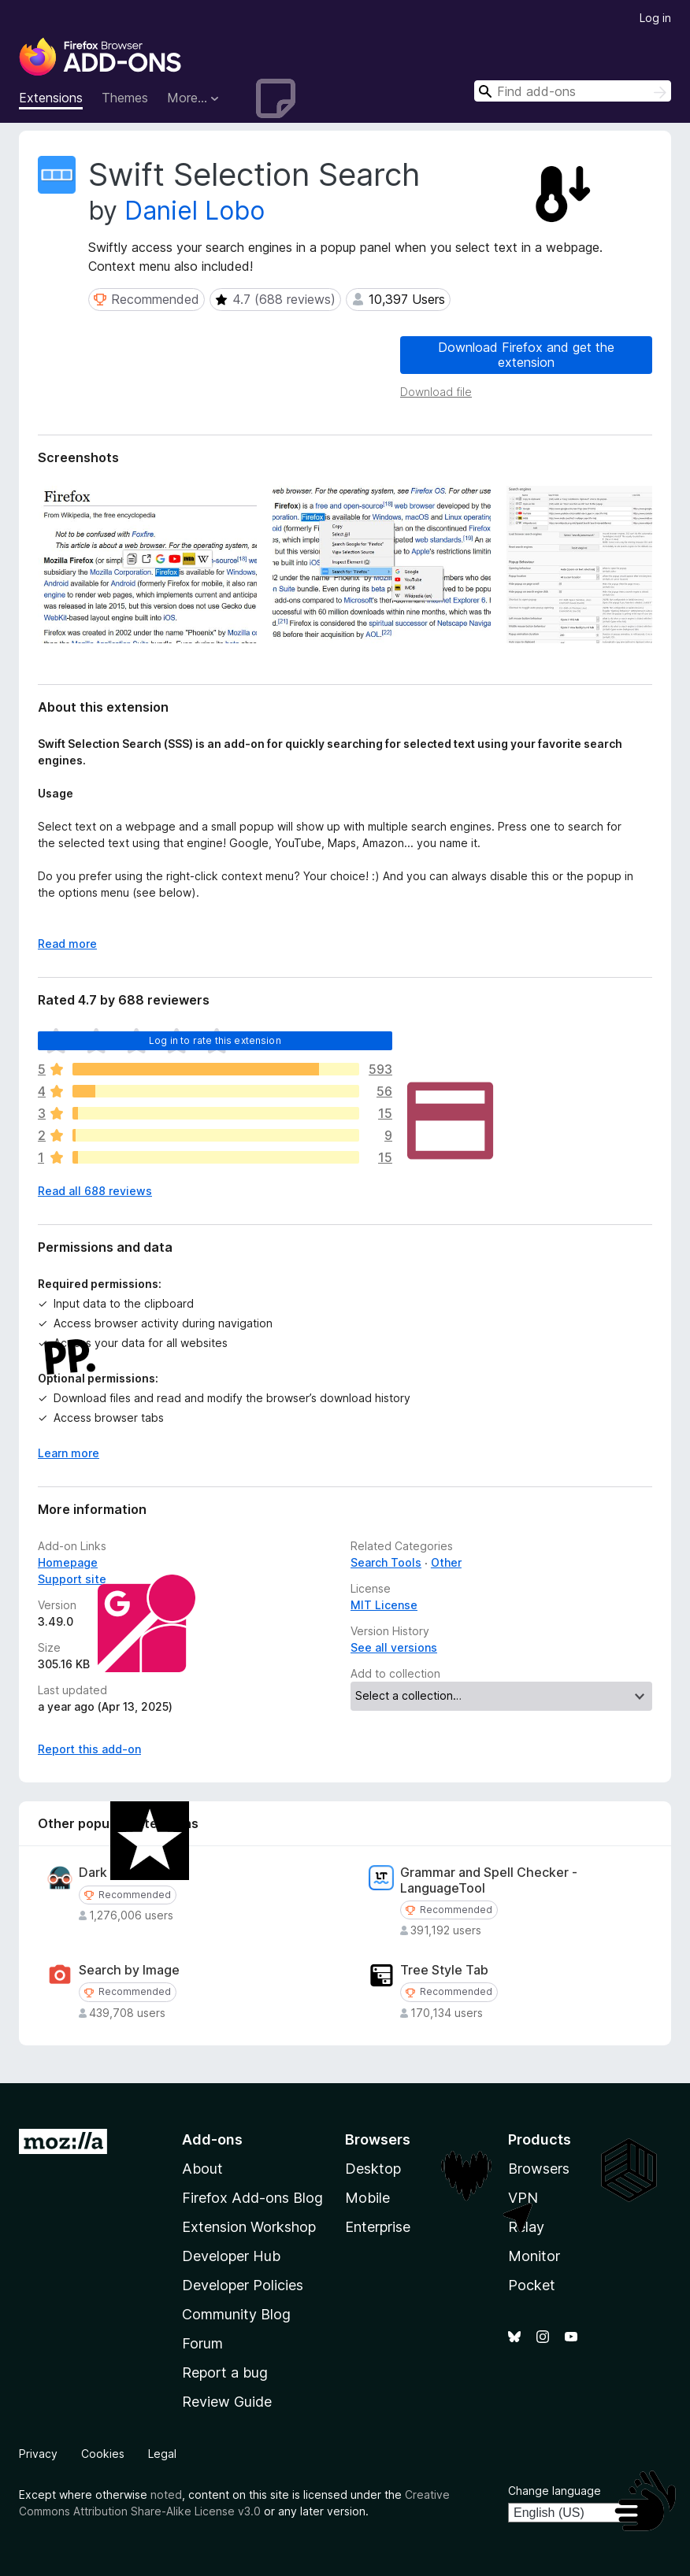 Image resolution: width=690 pixels, height=2576 pixels. Describe the element at coordinates (518, 2216) in the screenshot. I see `navigate to your current location` at that location.